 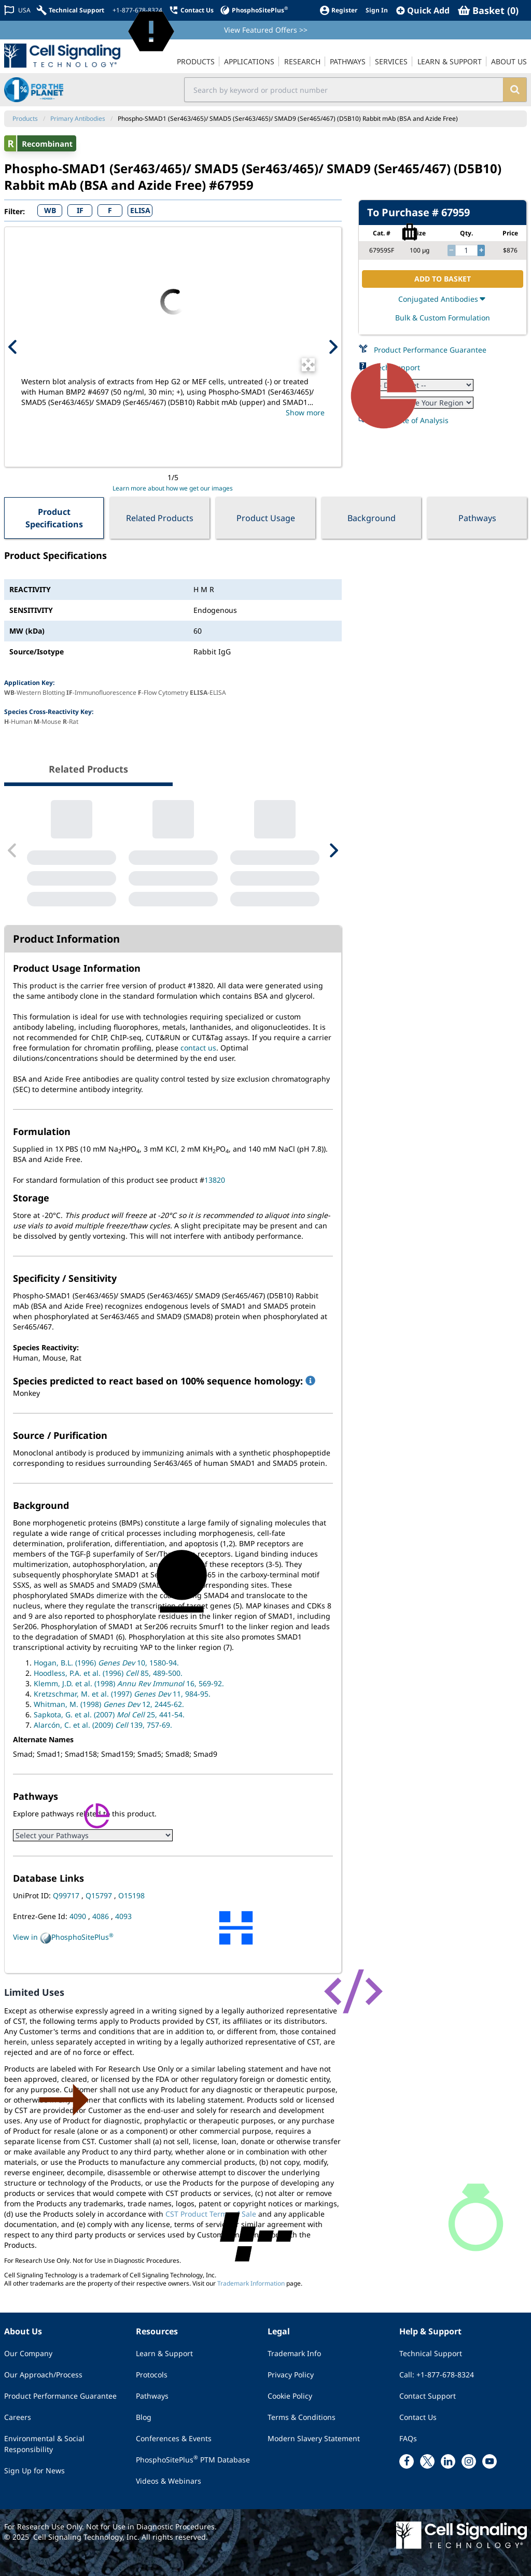 I want to click on access travel or trip planning features, so click(x=410, y=232).